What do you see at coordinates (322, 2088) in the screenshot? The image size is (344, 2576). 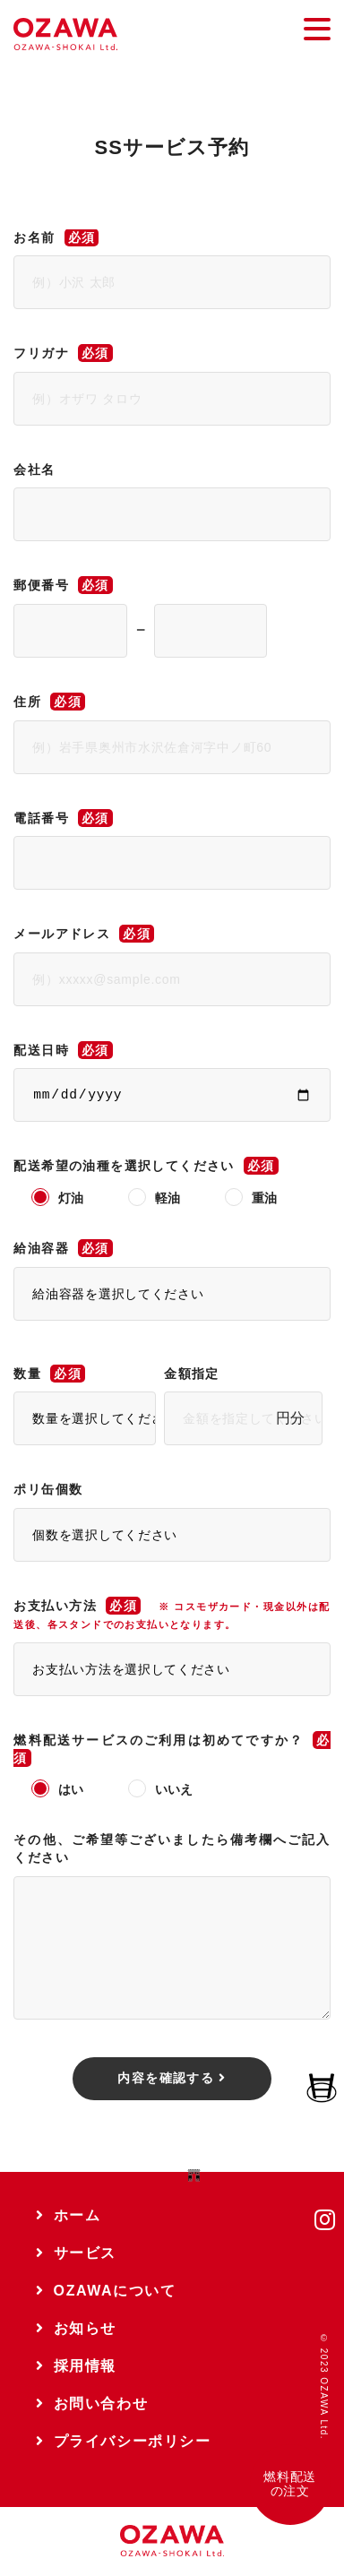 I see `access underground level or basement area` at bounding box center [322, 2088].